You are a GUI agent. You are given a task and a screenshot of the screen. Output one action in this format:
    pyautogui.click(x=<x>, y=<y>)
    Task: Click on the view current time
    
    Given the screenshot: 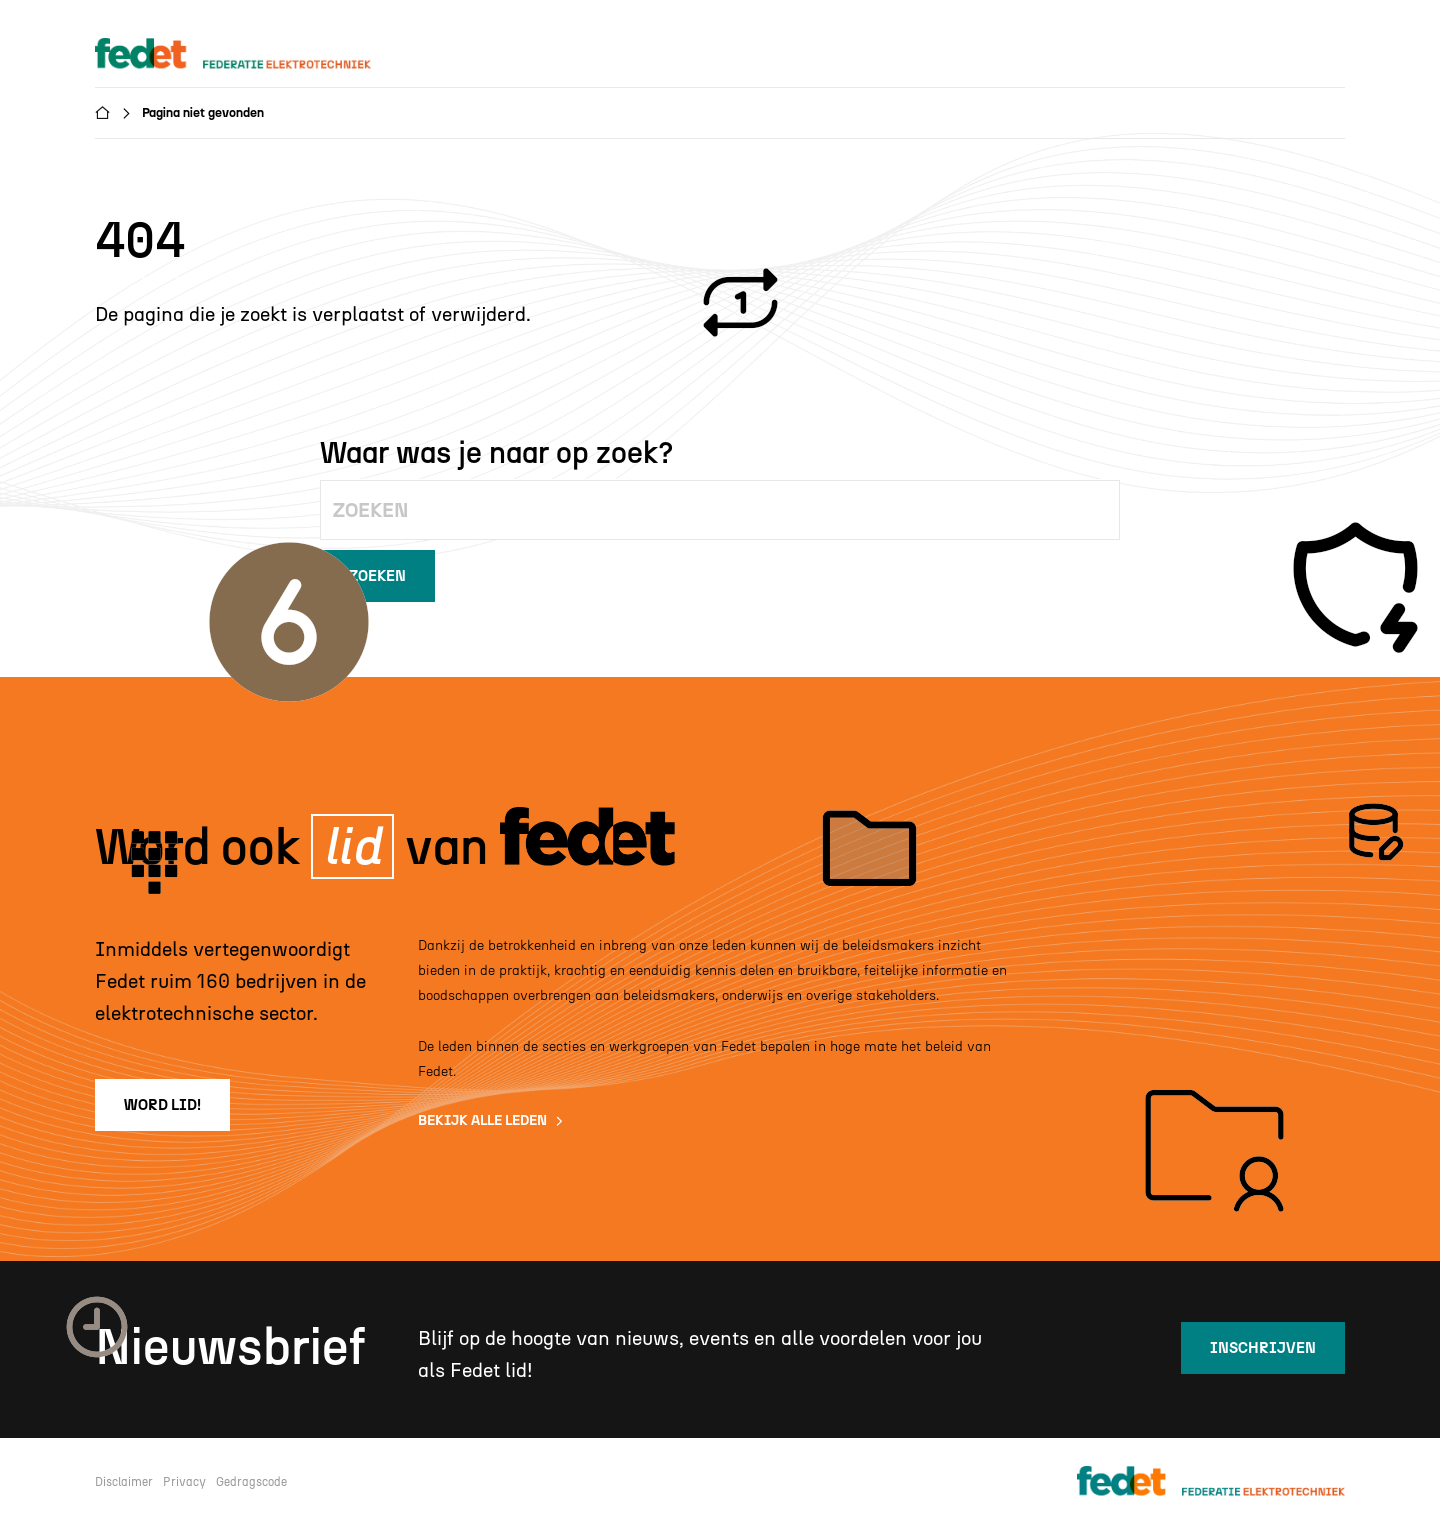 What is the action you would take?
    pyautogui.click(x=97, y=1327)
    